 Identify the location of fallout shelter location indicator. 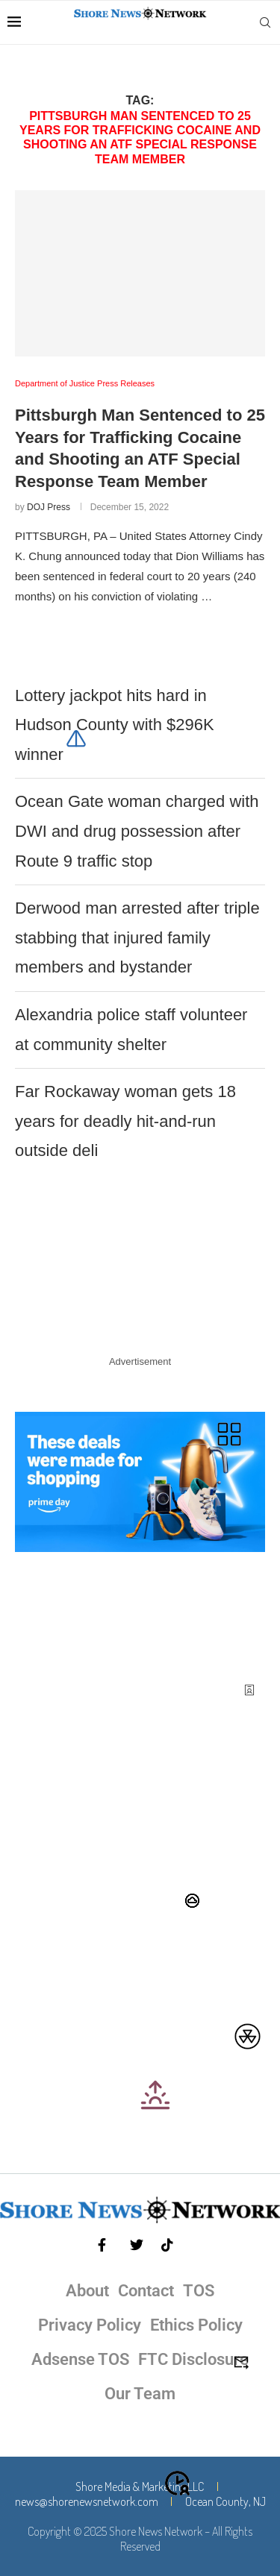
(247, 2036).